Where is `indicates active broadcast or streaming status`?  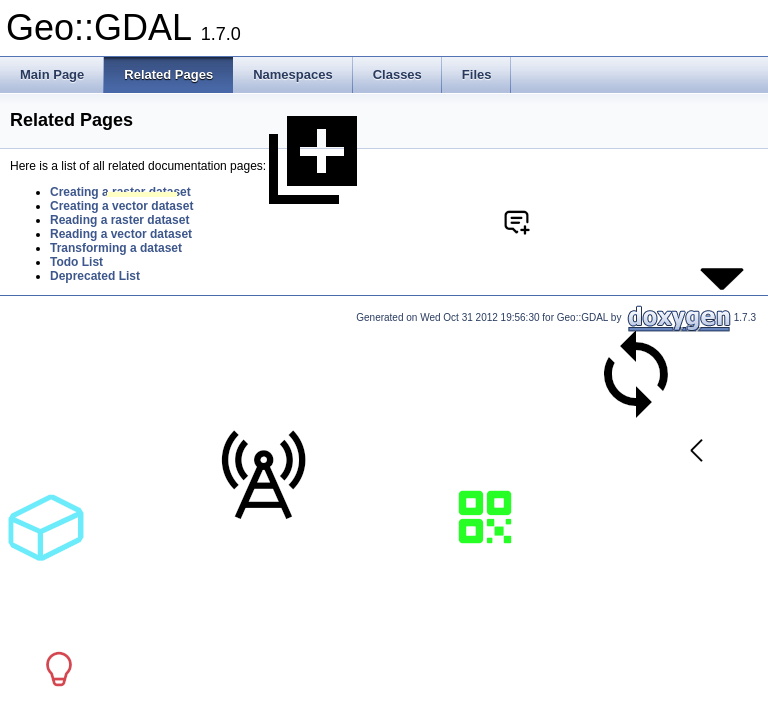
indicates active broadcast or streaming status is located at coordinates (260, 475).